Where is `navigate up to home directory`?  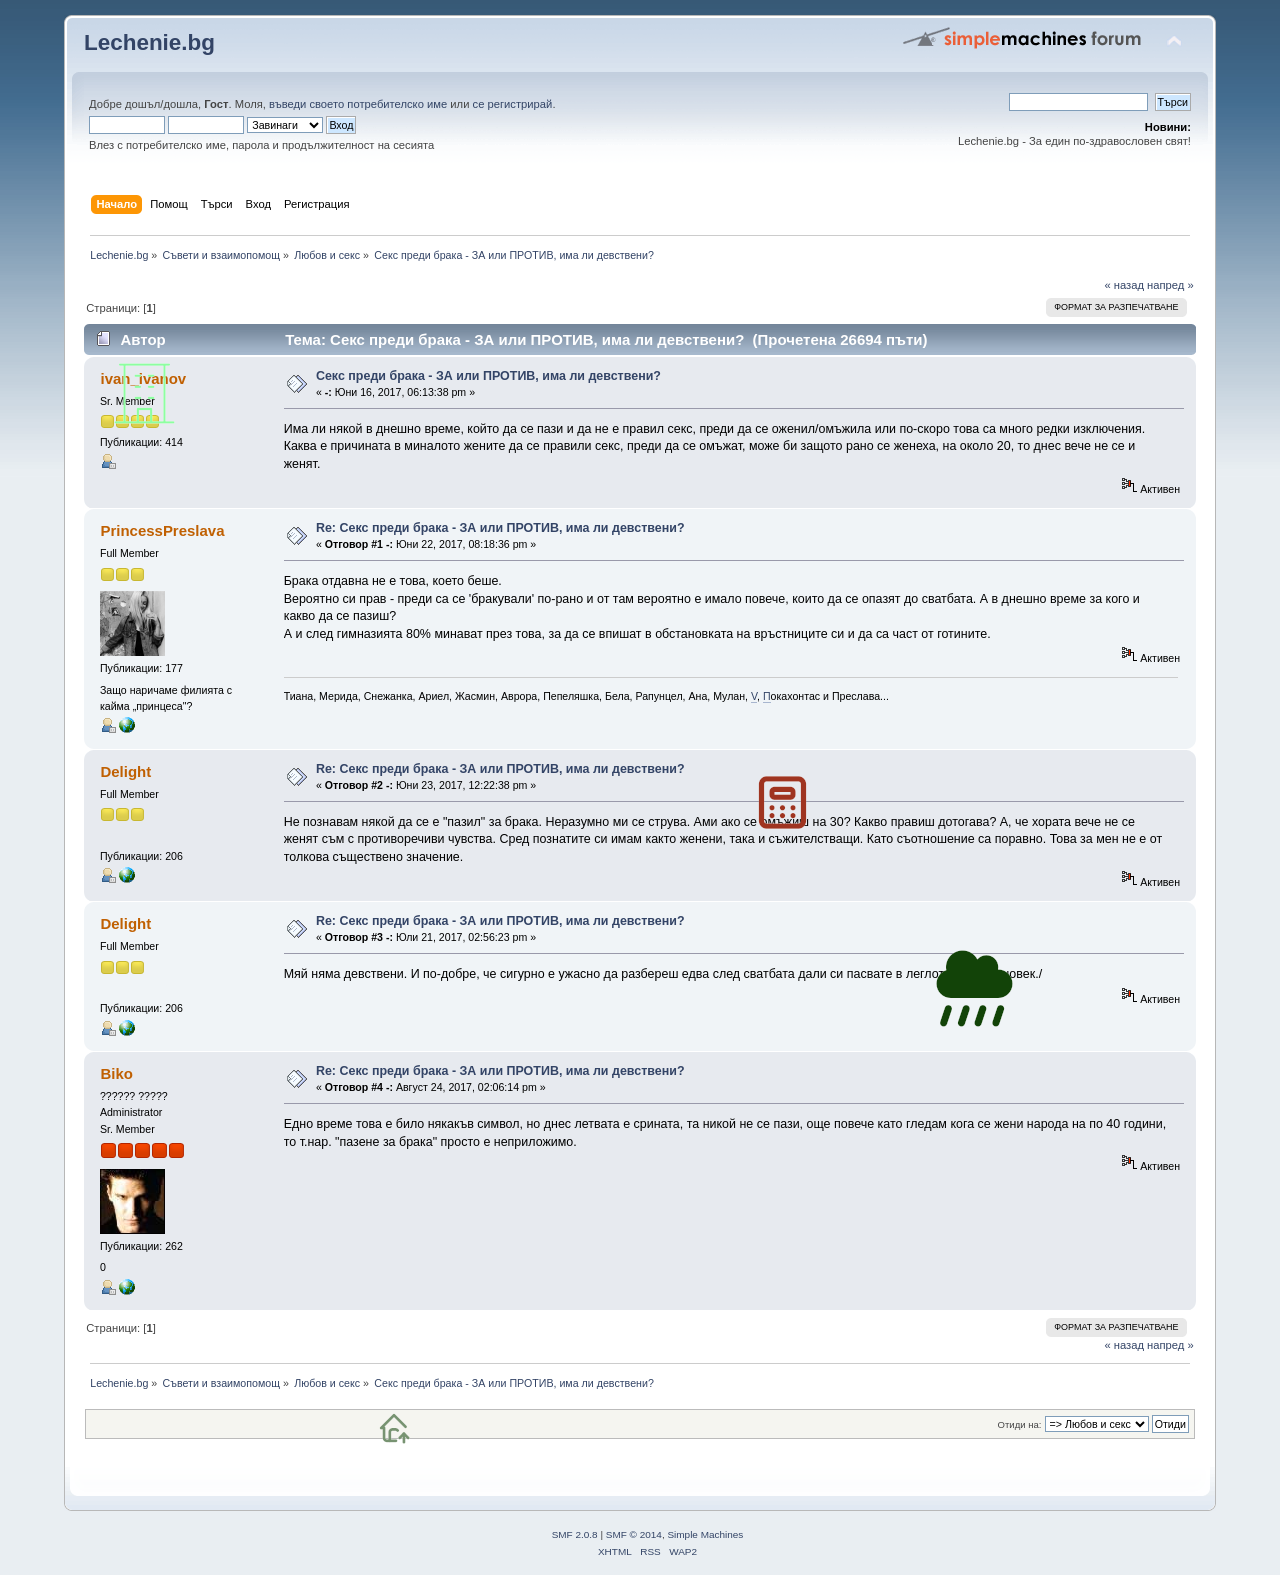
navigate up to home directory is located at coordinates (394, 1428).